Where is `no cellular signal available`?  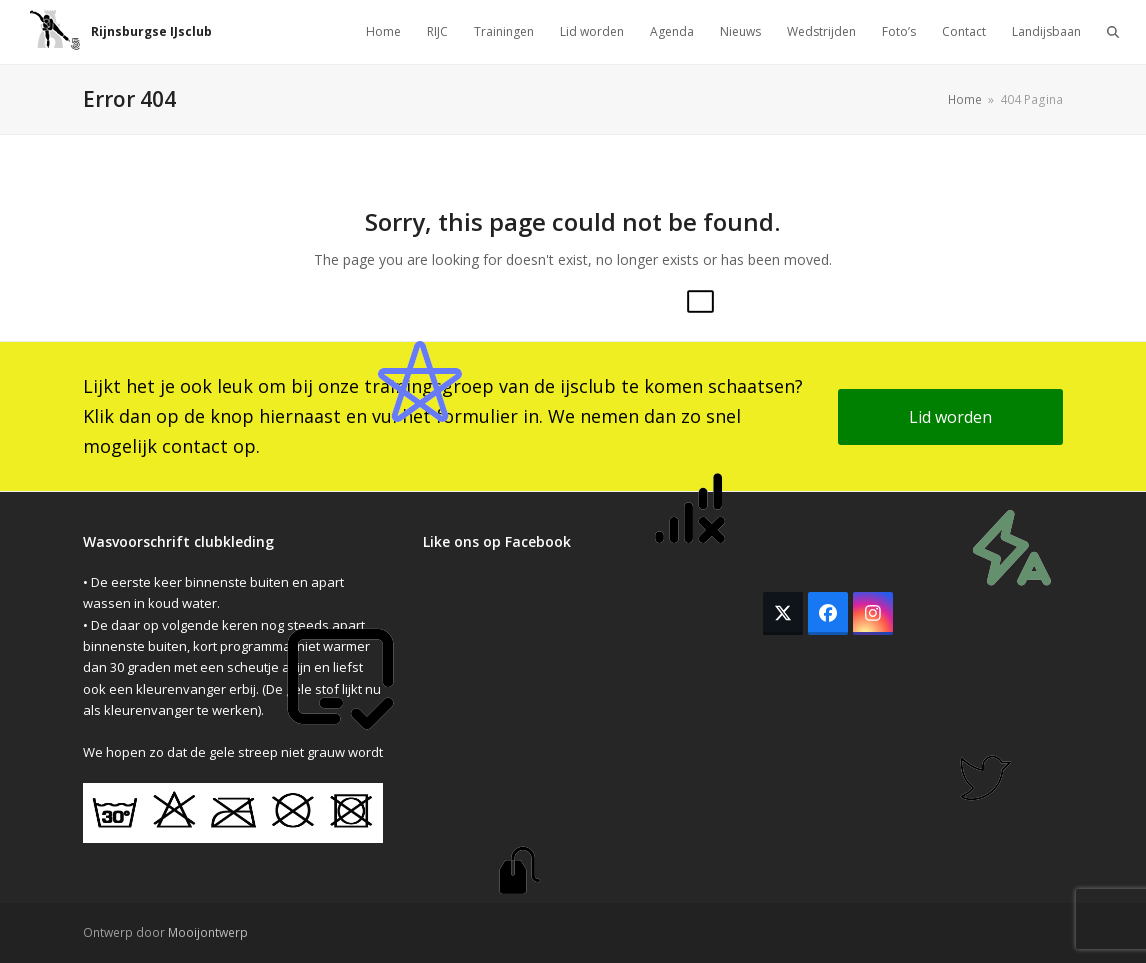 no cellular signal available is located at coordinates (691, 512).